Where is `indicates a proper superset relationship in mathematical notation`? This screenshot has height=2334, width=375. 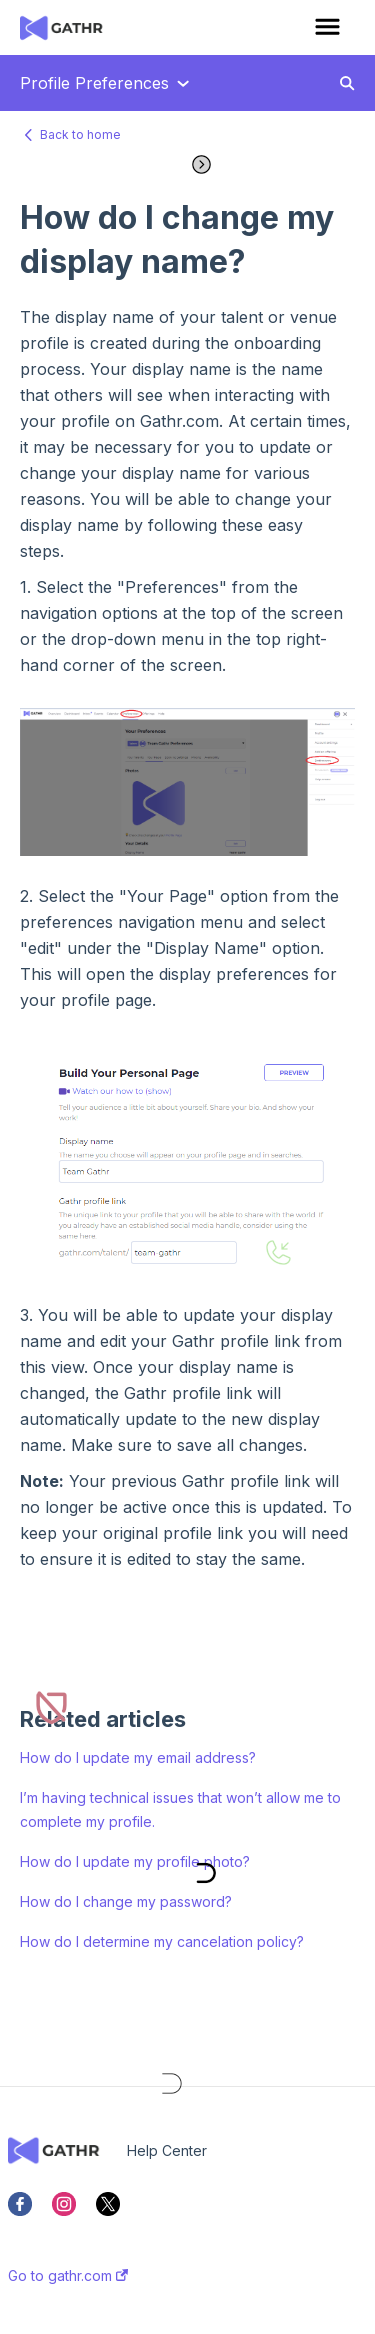 indicates a proper superset relationship in mathematical notation is located at coordinates (205, 1873).